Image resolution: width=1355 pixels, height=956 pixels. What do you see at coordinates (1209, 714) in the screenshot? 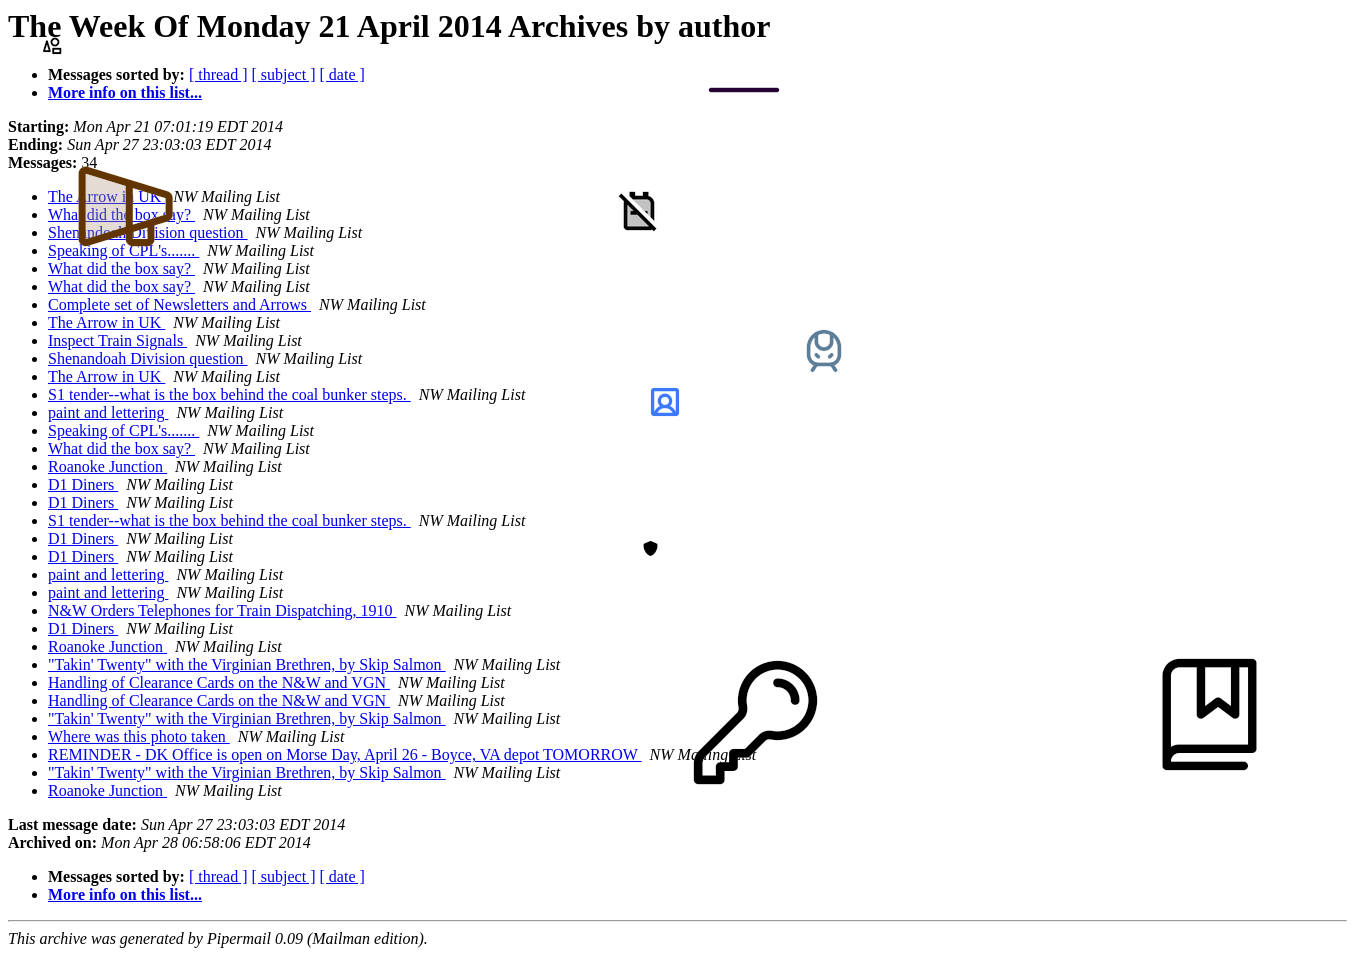
I see `access your bookmarked reading list` at bounding box center [1209, 714].